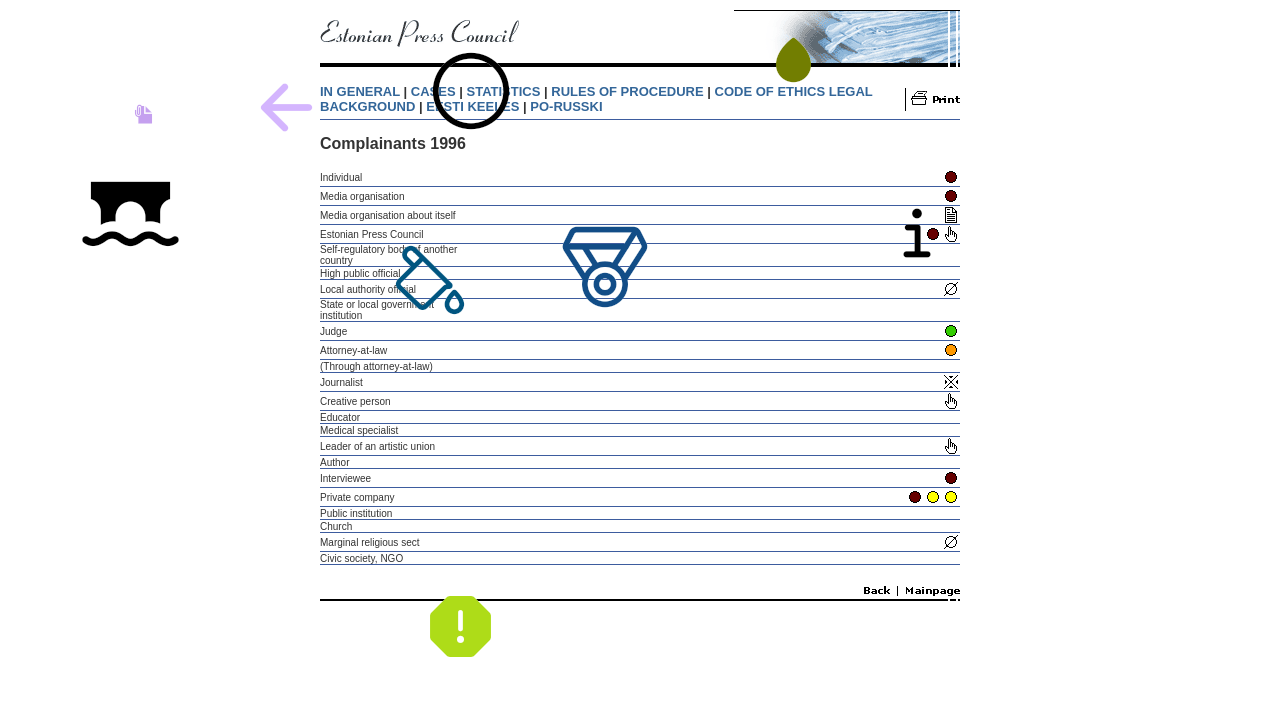 The image size is (1280, 720). Describe the element at coordinates (793, 61) in the screenshot. I see `indicates water or liquid-related feature` at that location.